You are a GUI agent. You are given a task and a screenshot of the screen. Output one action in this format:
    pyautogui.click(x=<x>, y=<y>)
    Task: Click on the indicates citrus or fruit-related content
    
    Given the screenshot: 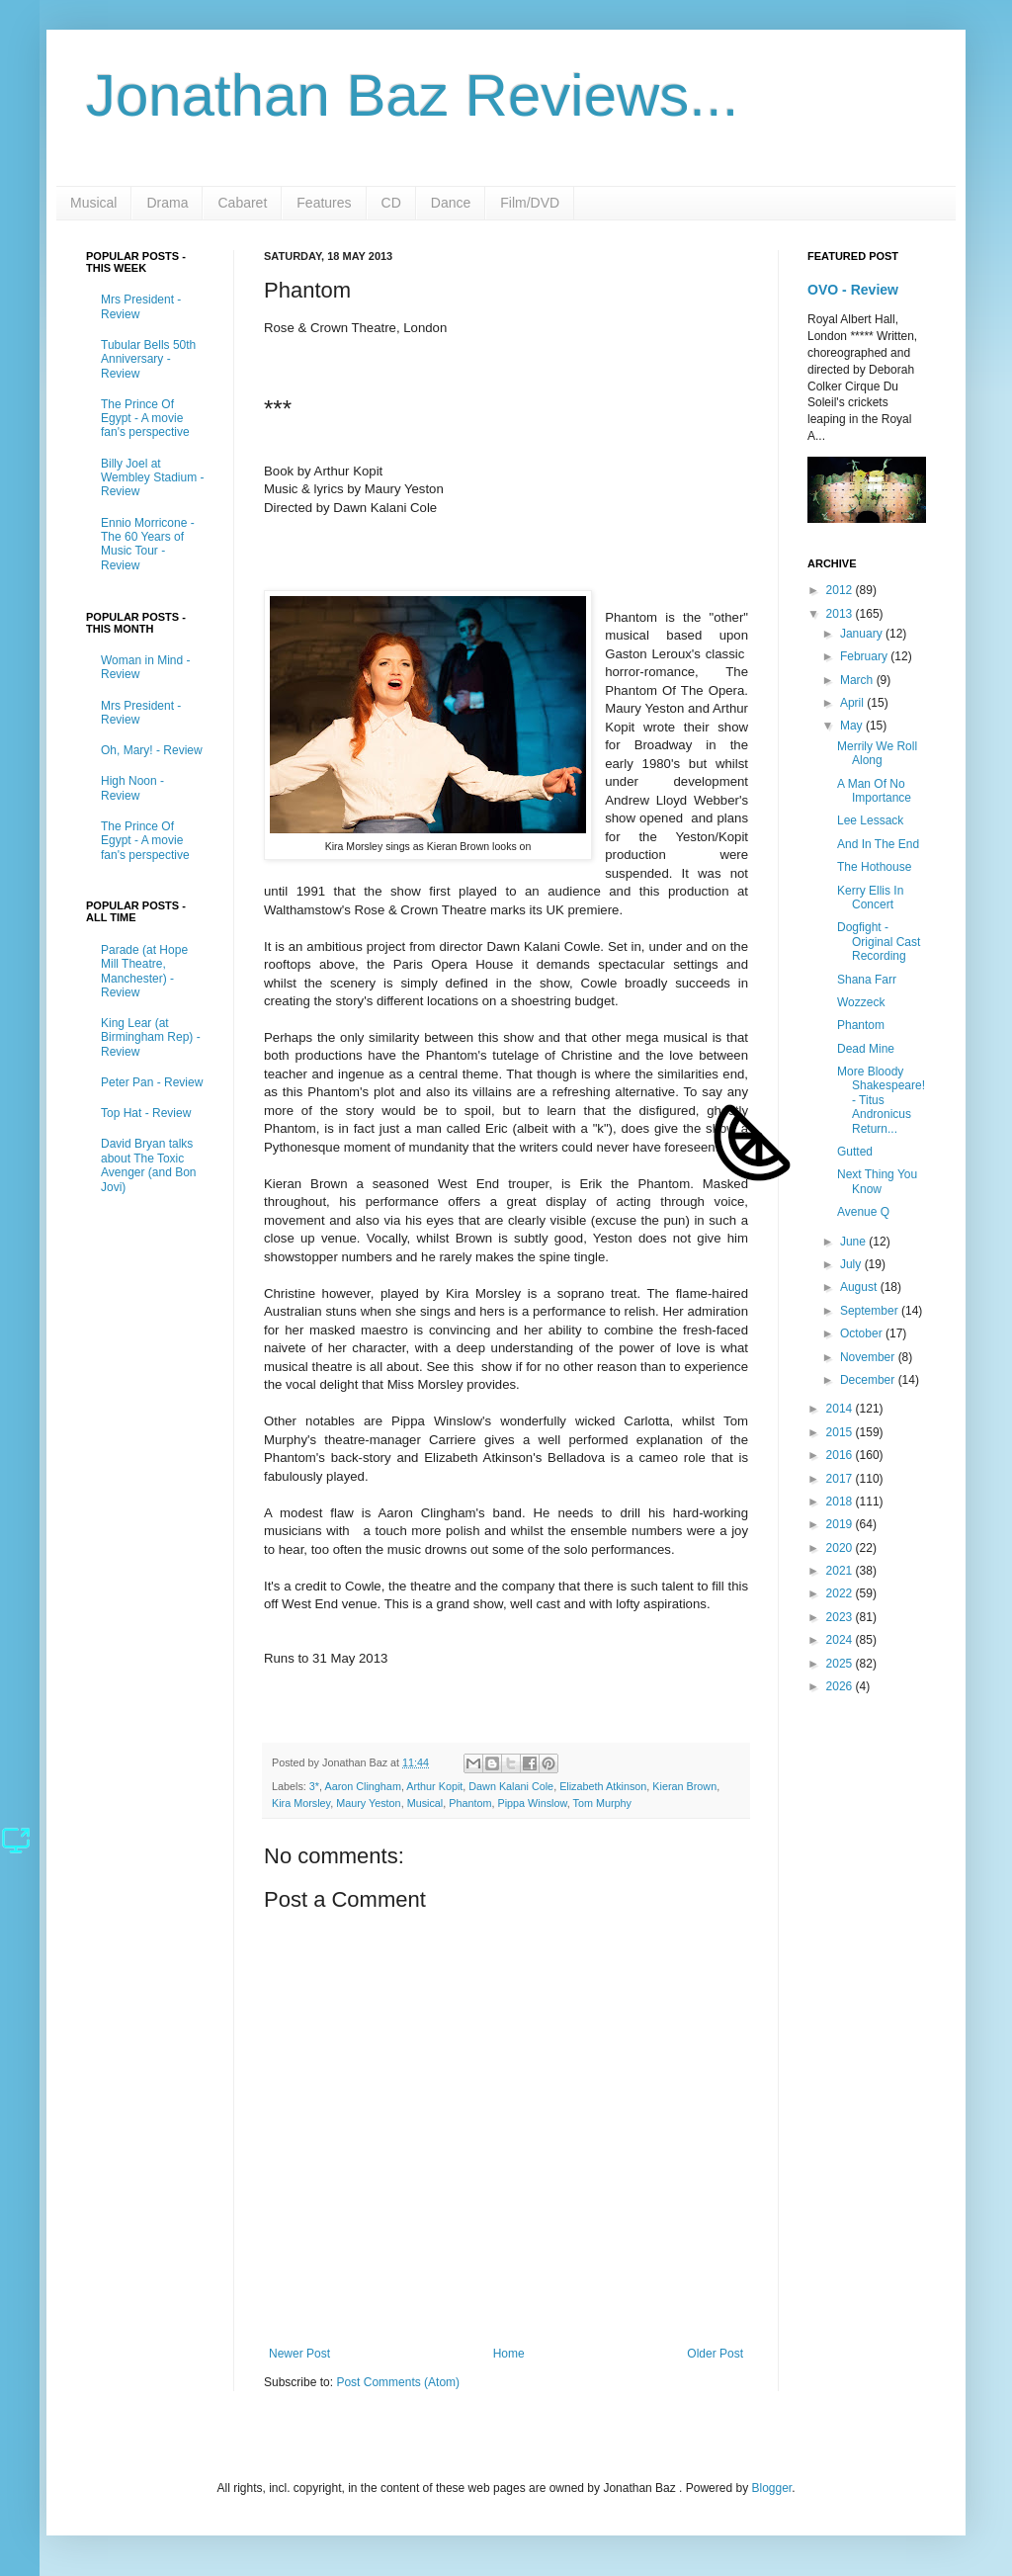 What is the action you would take?
    pyautogui.click(x=752, y=1143)
    